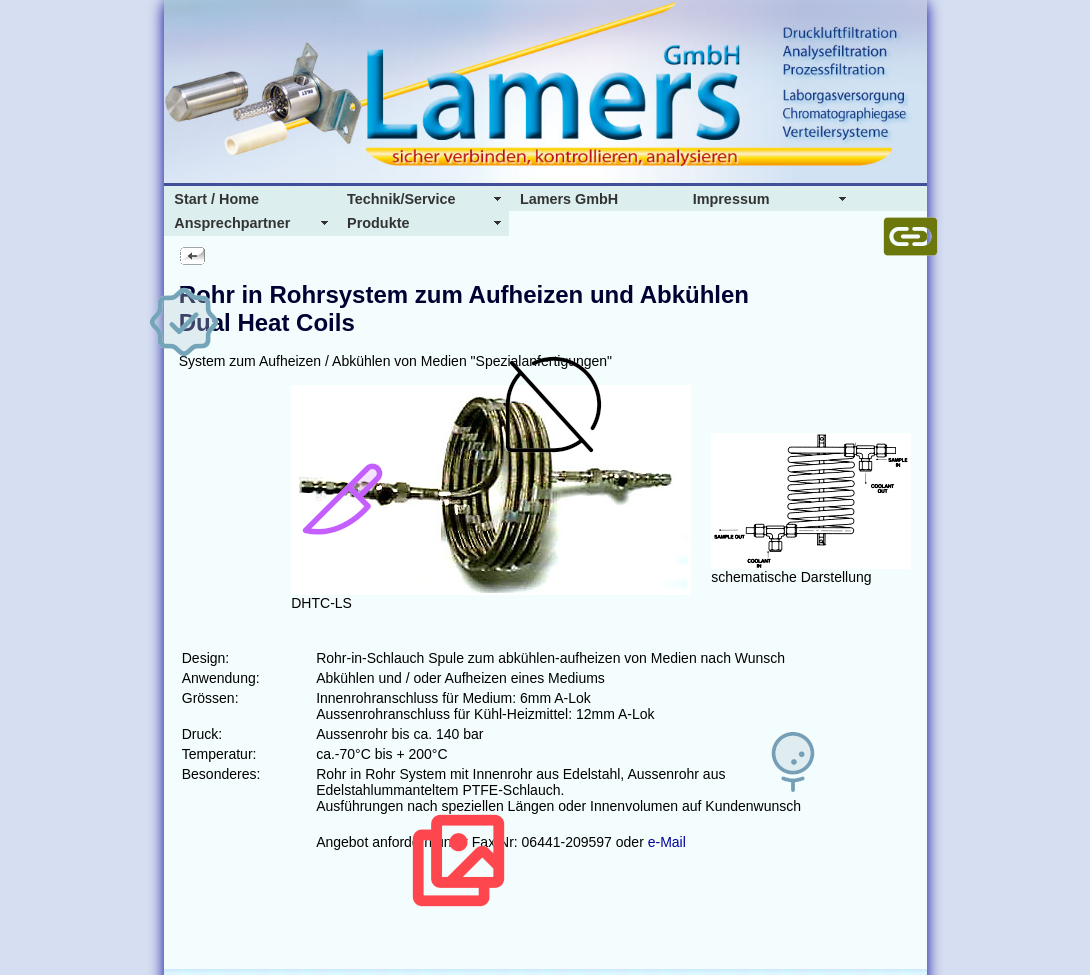  What do you see at coordinates (342, 500) in the screenshot?
I see `kitchen or cooking tools category` at bounding box center [342, 500].